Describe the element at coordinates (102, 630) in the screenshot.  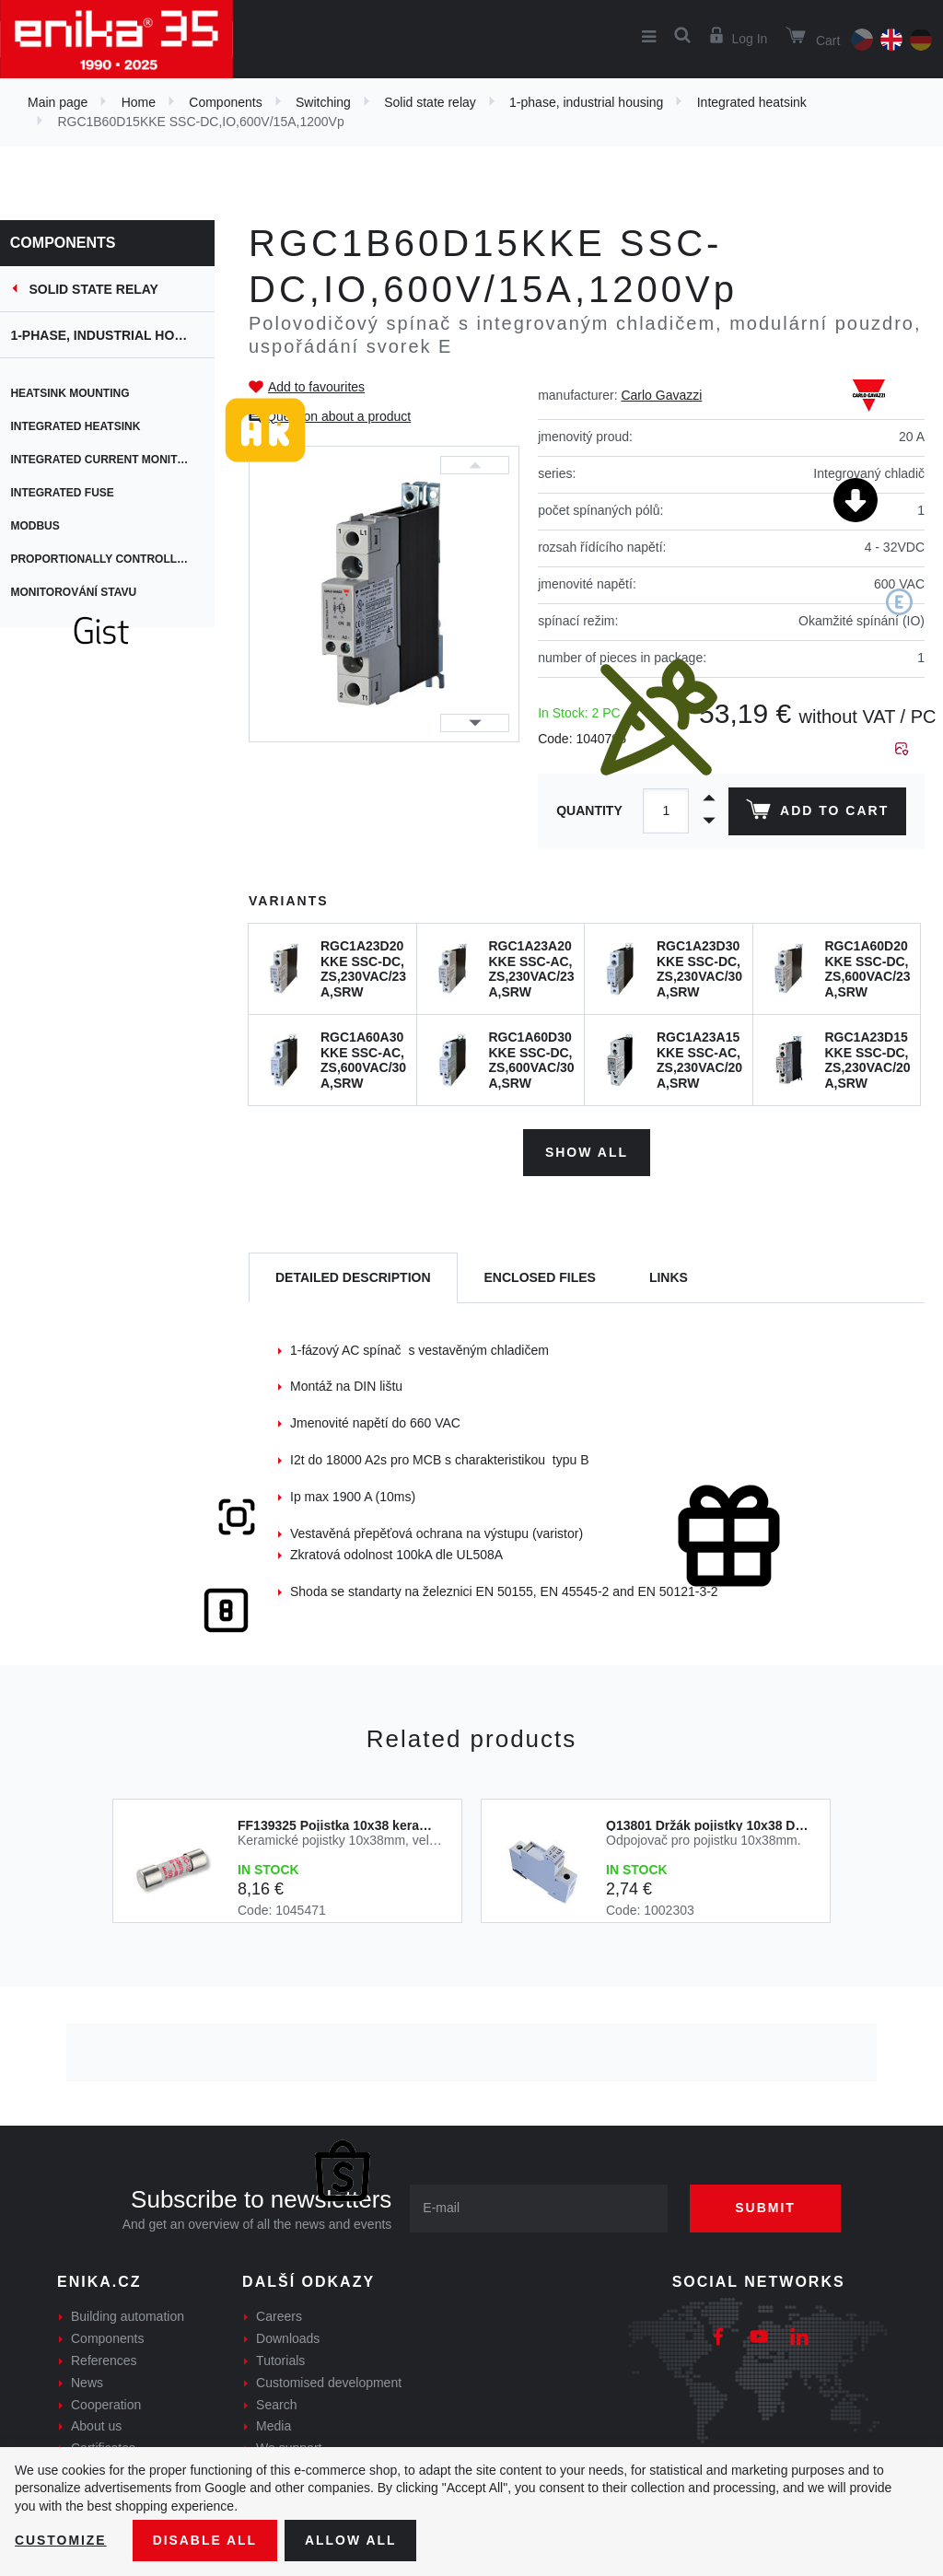
I see `navigate to GitHub Gist service` at that location.